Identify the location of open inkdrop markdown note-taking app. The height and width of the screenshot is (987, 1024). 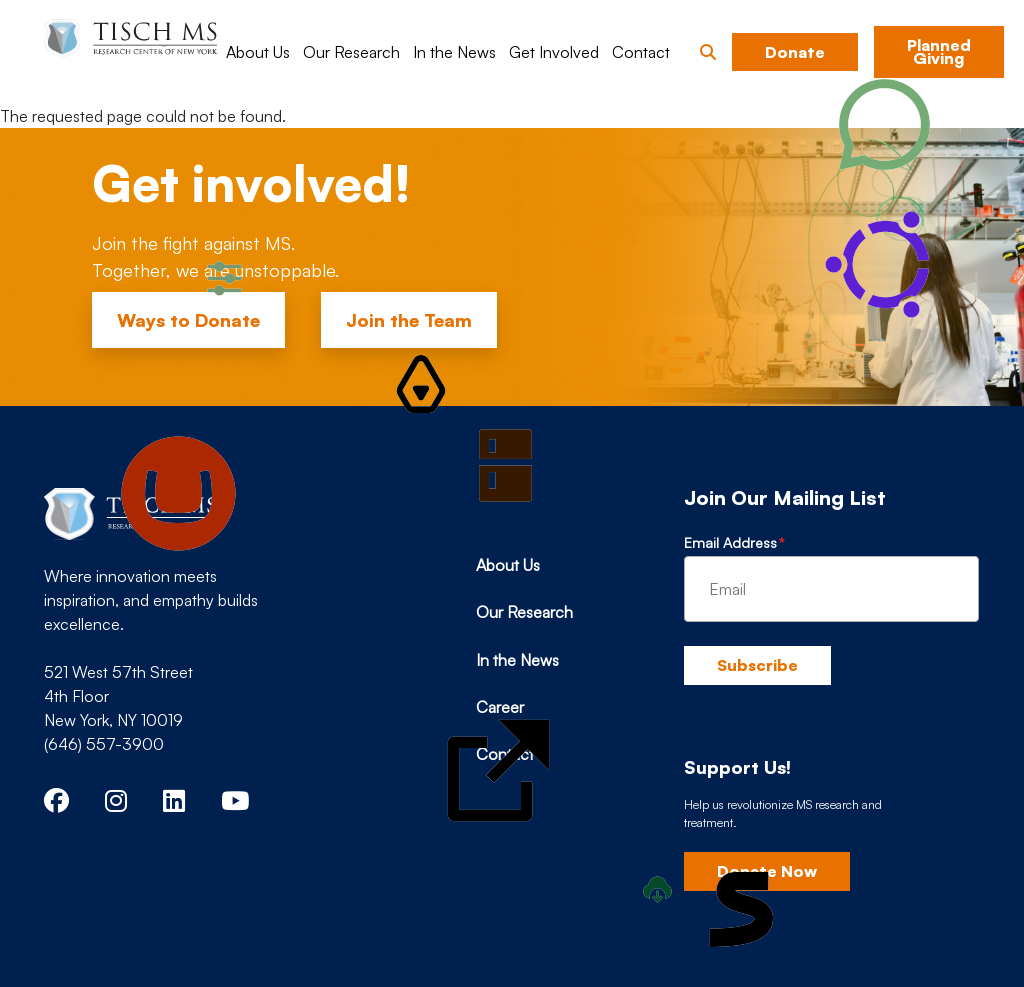
(421, 384).